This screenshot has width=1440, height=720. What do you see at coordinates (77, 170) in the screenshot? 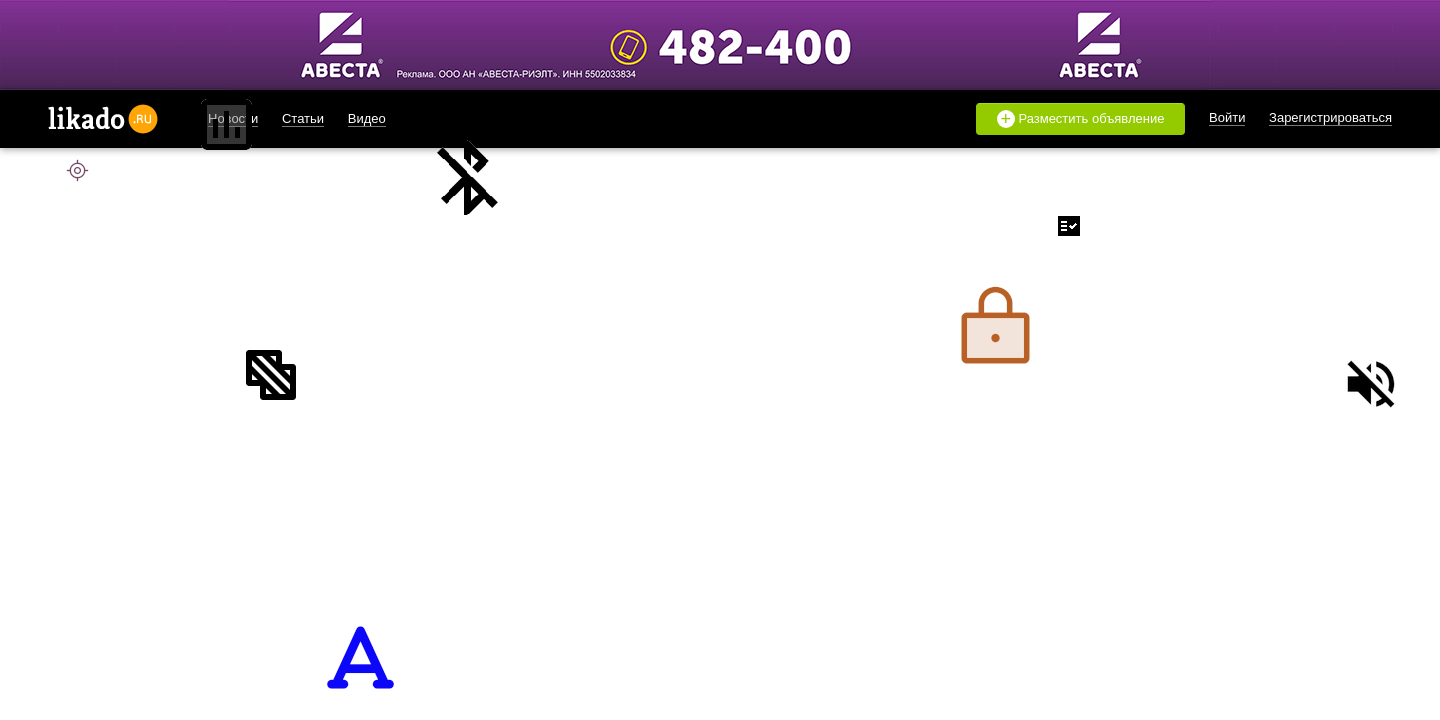
I see `center map on current location` at bounding box center [77, 170].